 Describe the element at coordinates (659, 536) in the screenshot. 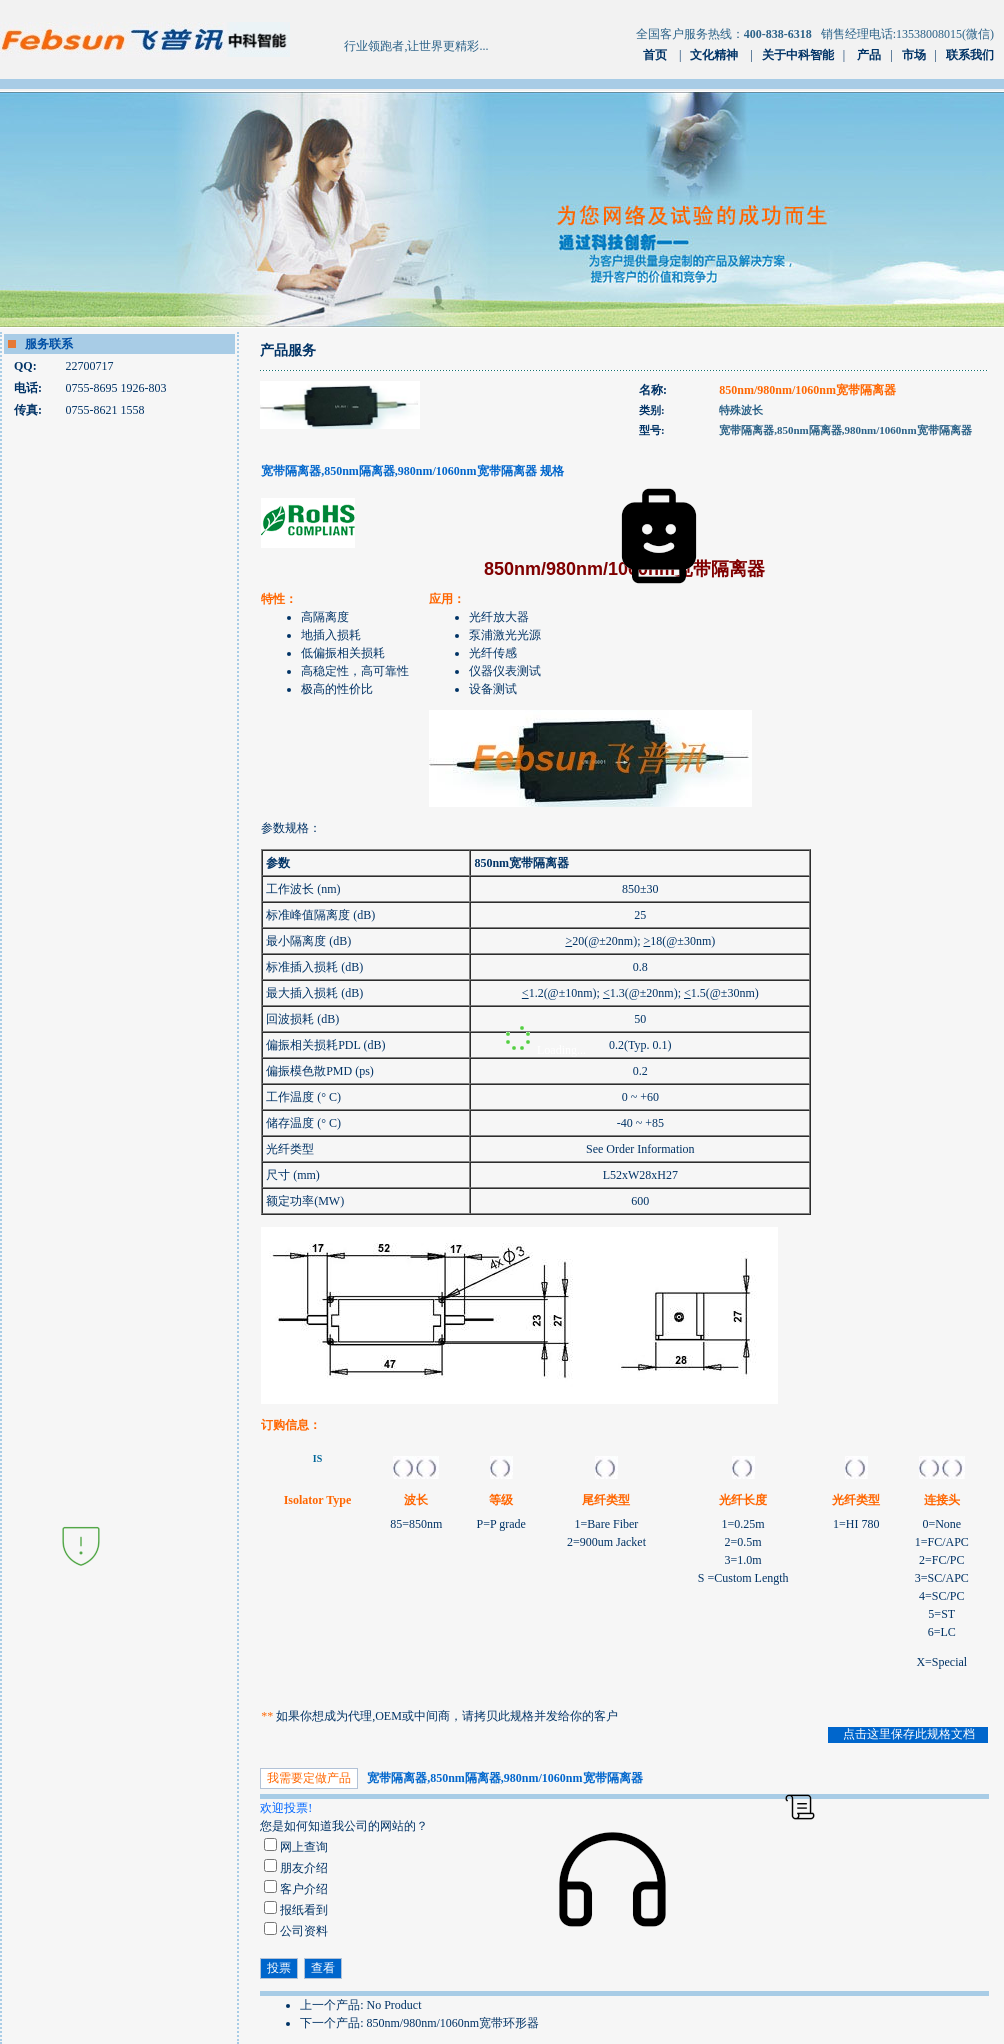

I see `indicates a playful or fun mode` at that location.